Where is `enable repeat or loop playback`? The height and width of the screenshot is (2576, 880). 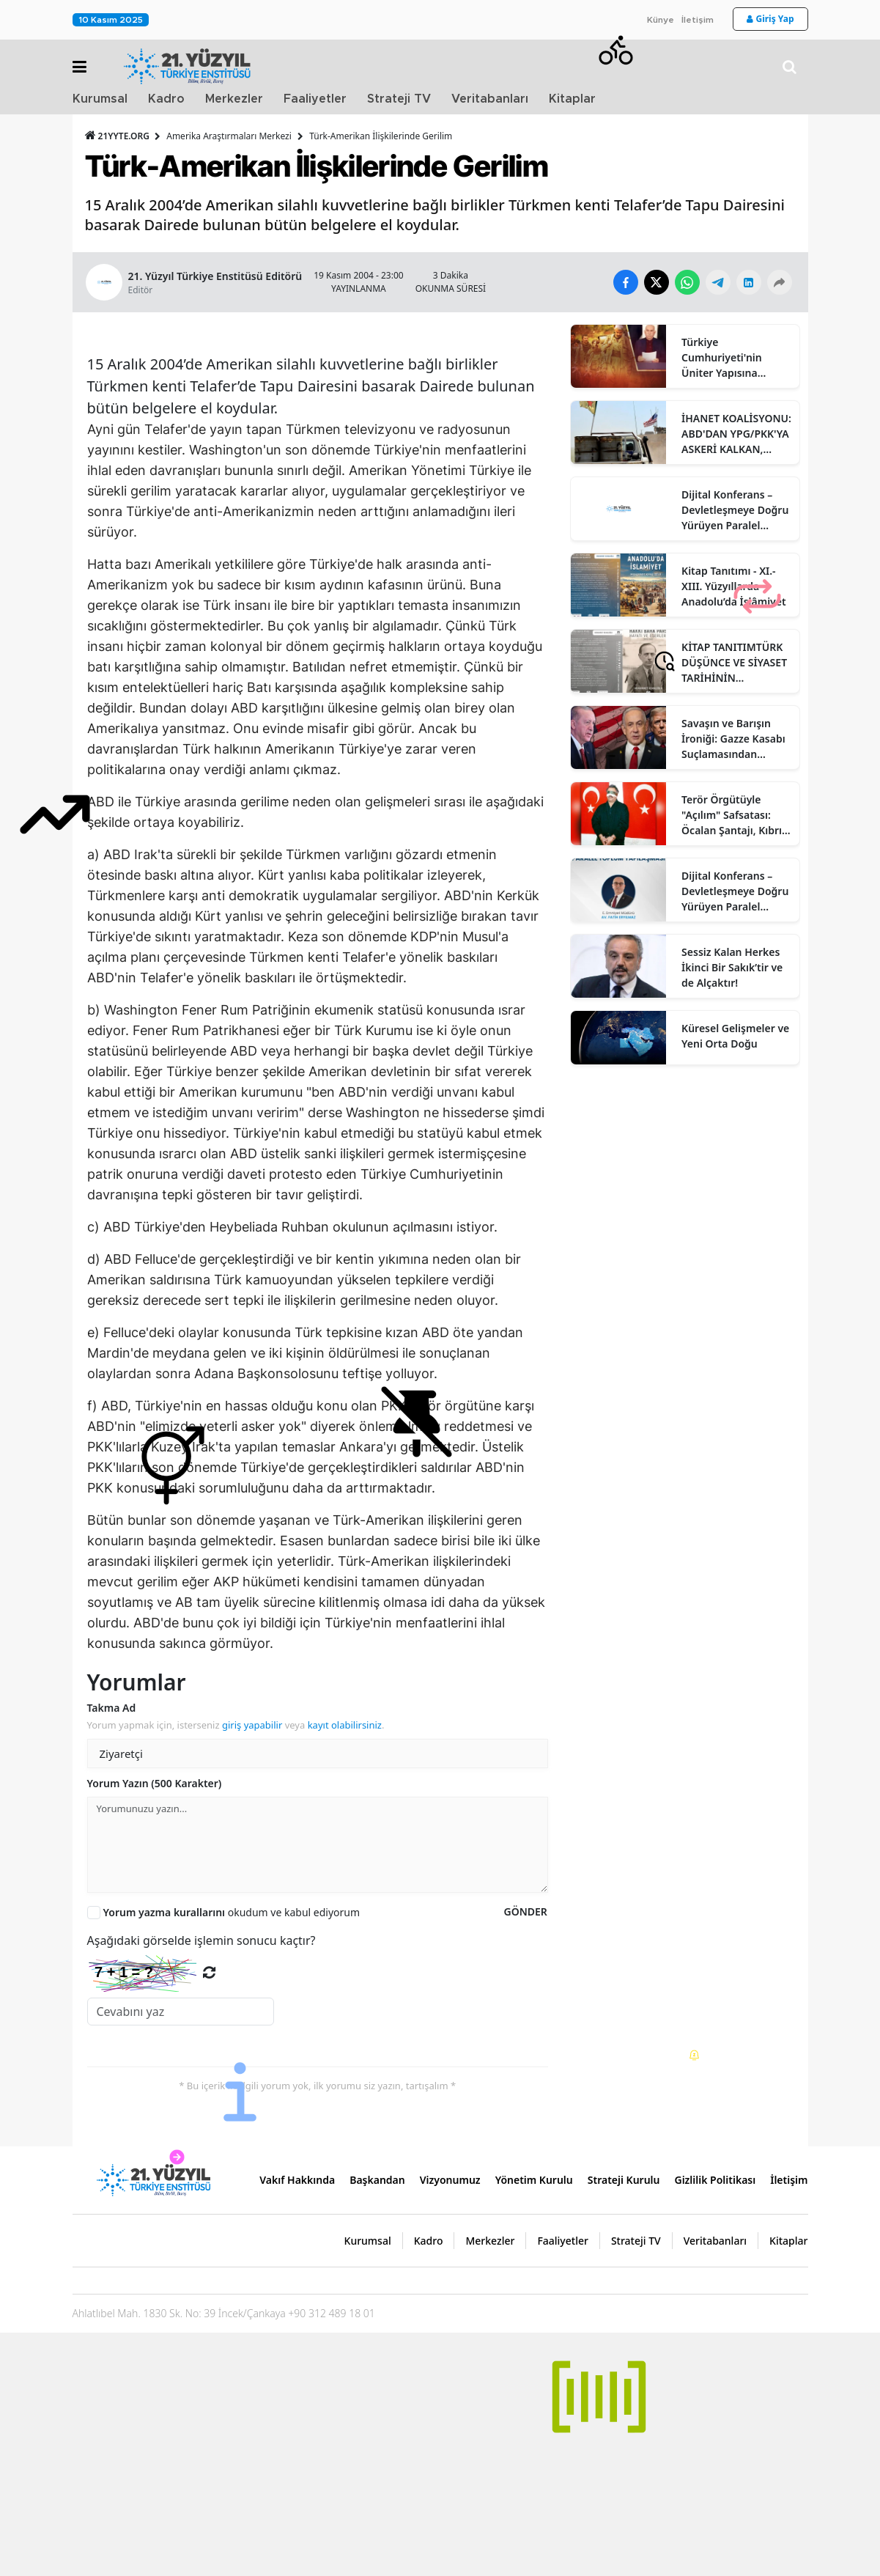
enable repeat or loop playback is located at coordinates (757, 596).